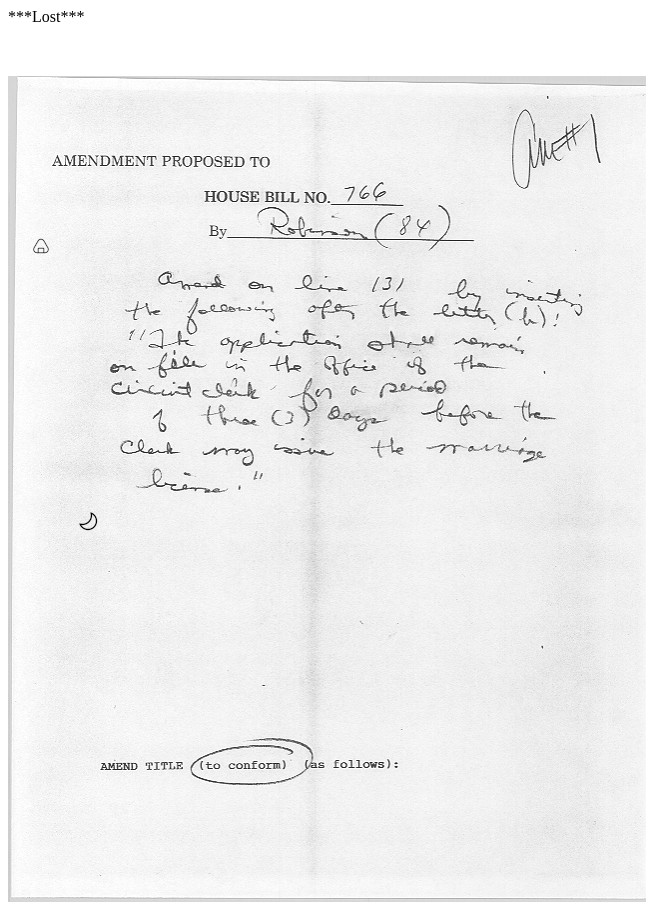 The width and height of the screenshot is (650, 918). I want to click on browse japanese food options, so click(41, 246).